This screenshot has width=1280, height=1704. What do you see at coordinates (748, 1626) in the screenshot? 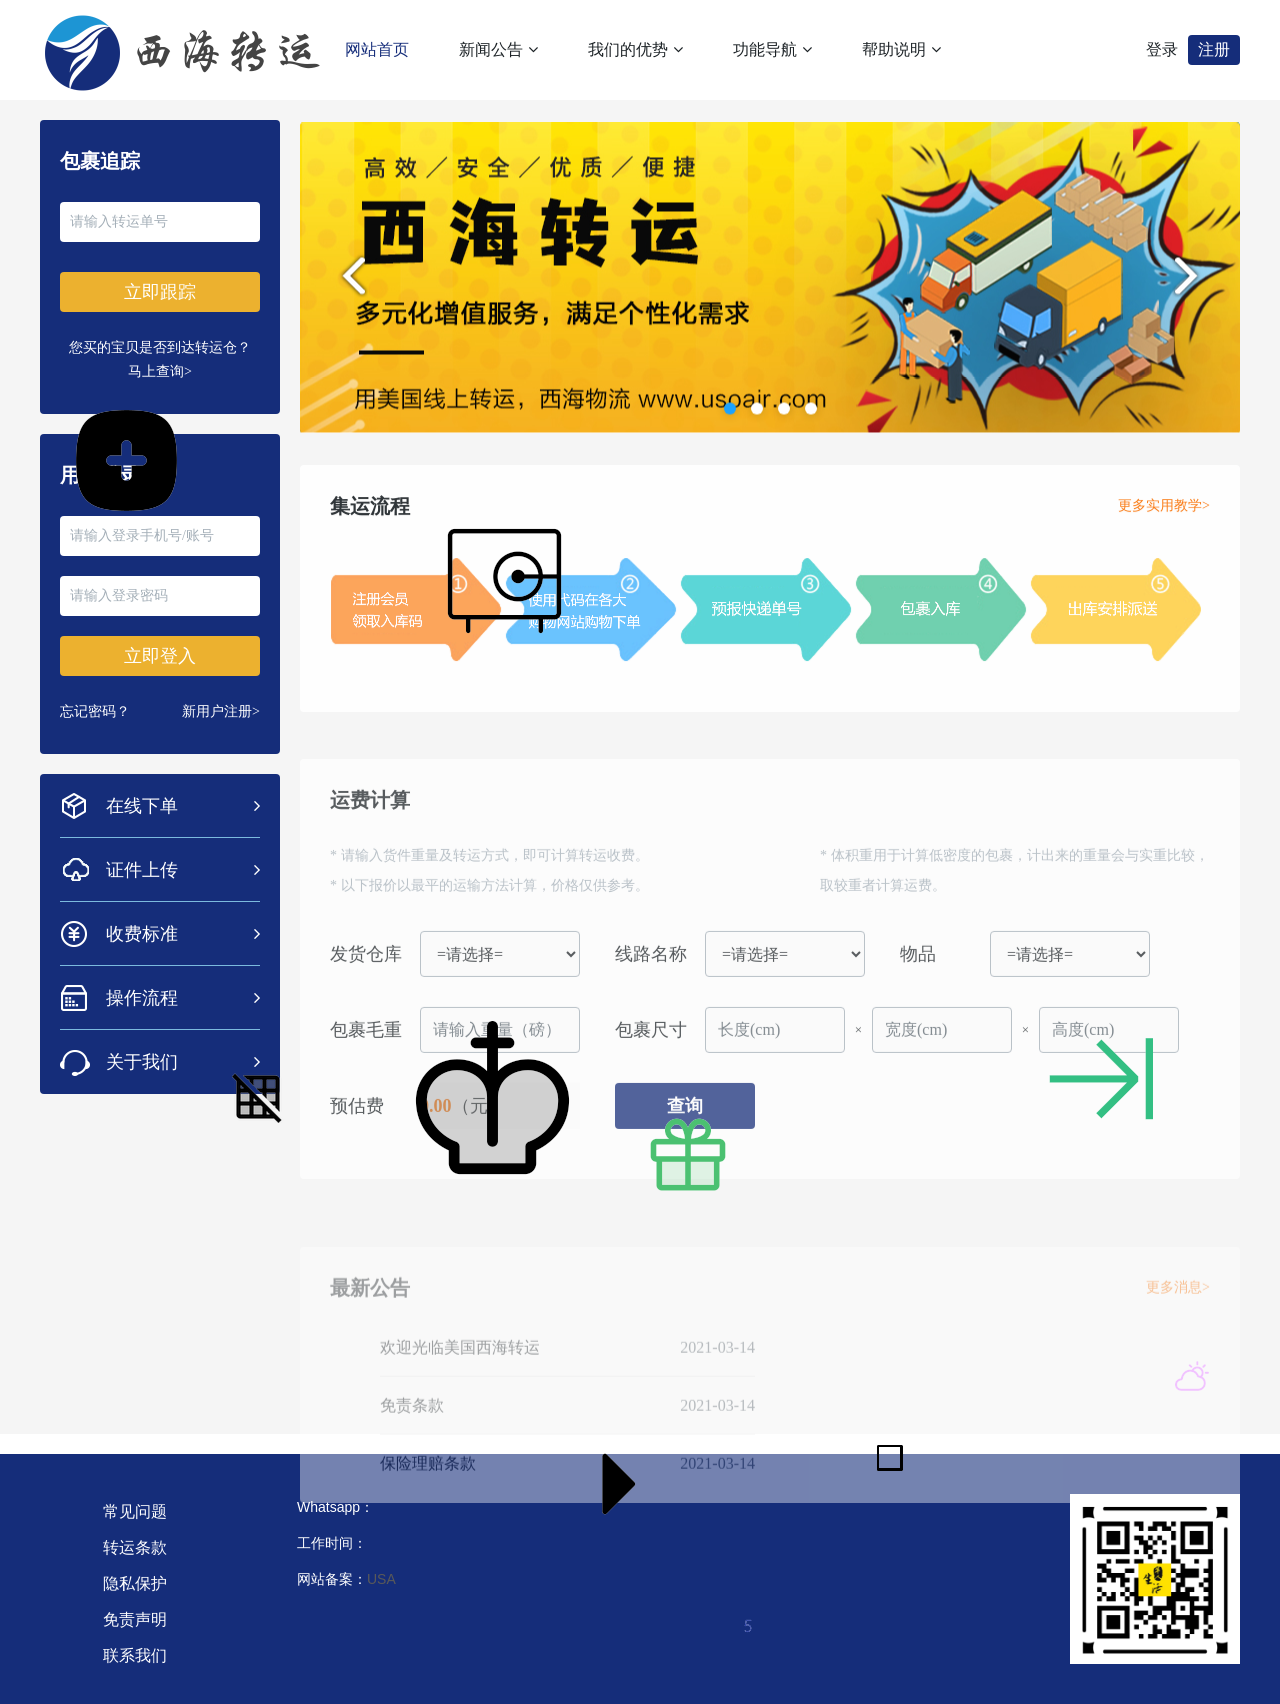
I see `indicates the number five in a list or sequence` at bounding box center [748, 1626].